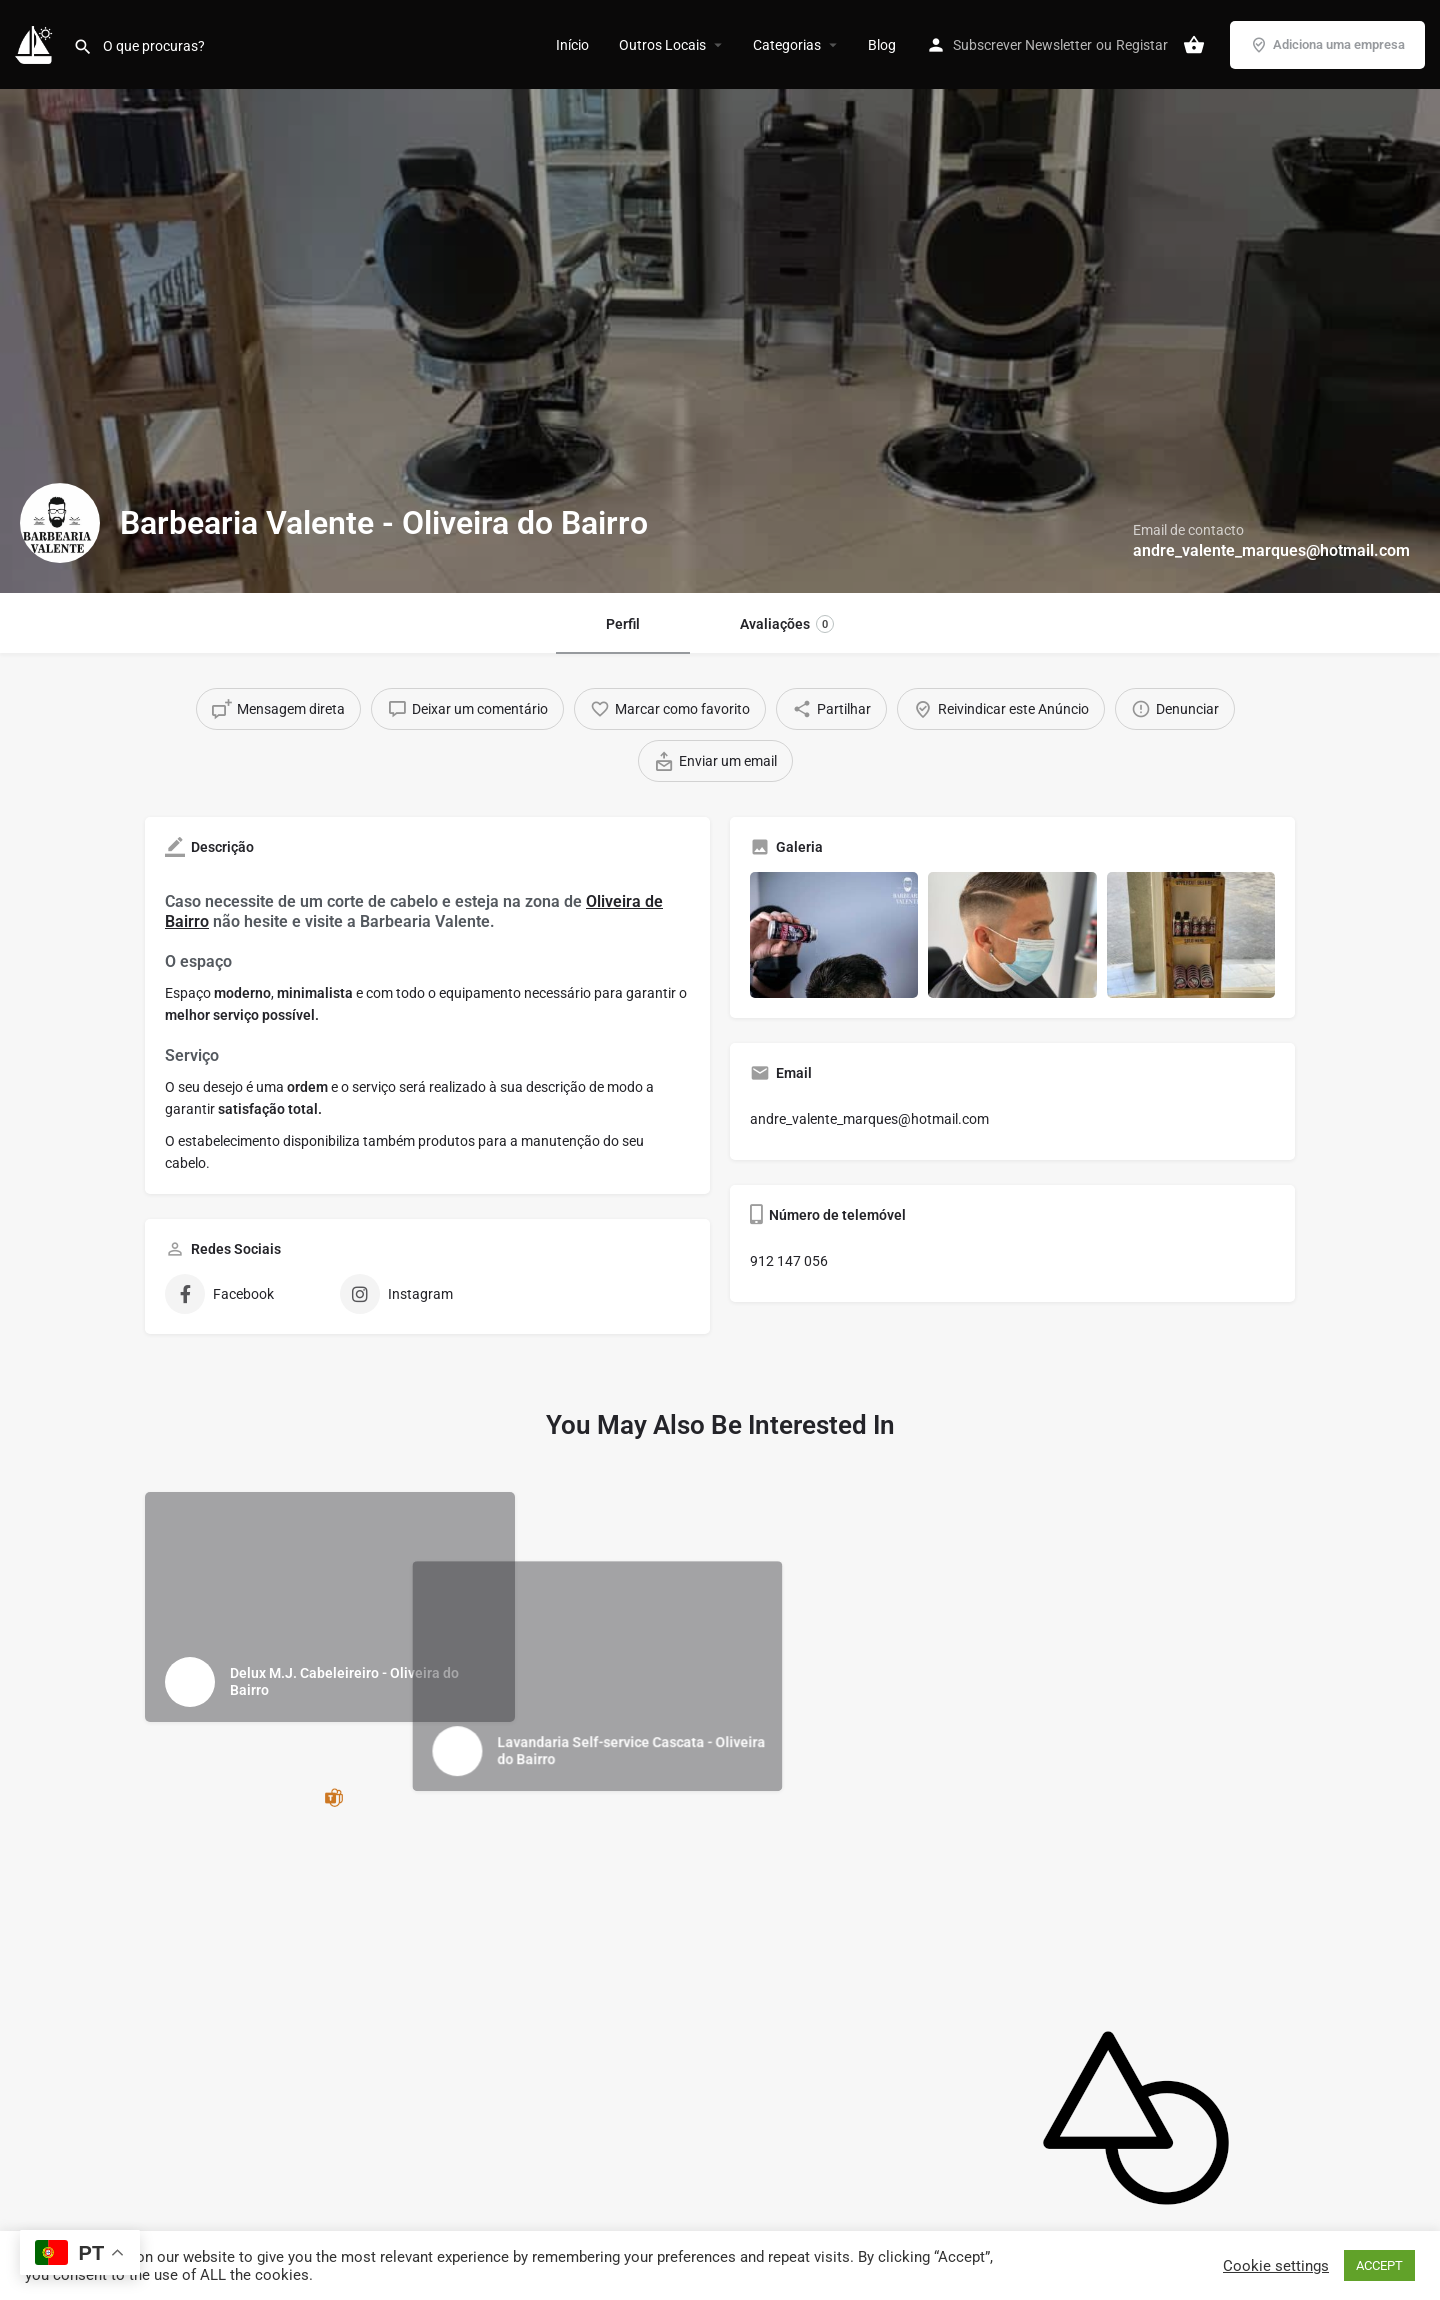 Image resolution: width=1440 pixels, height=2300 pixels. What do you see at coordinates (334, 1798) in the screenshot?
I see `open microsoft teams` at bounding box center [334, 1798].